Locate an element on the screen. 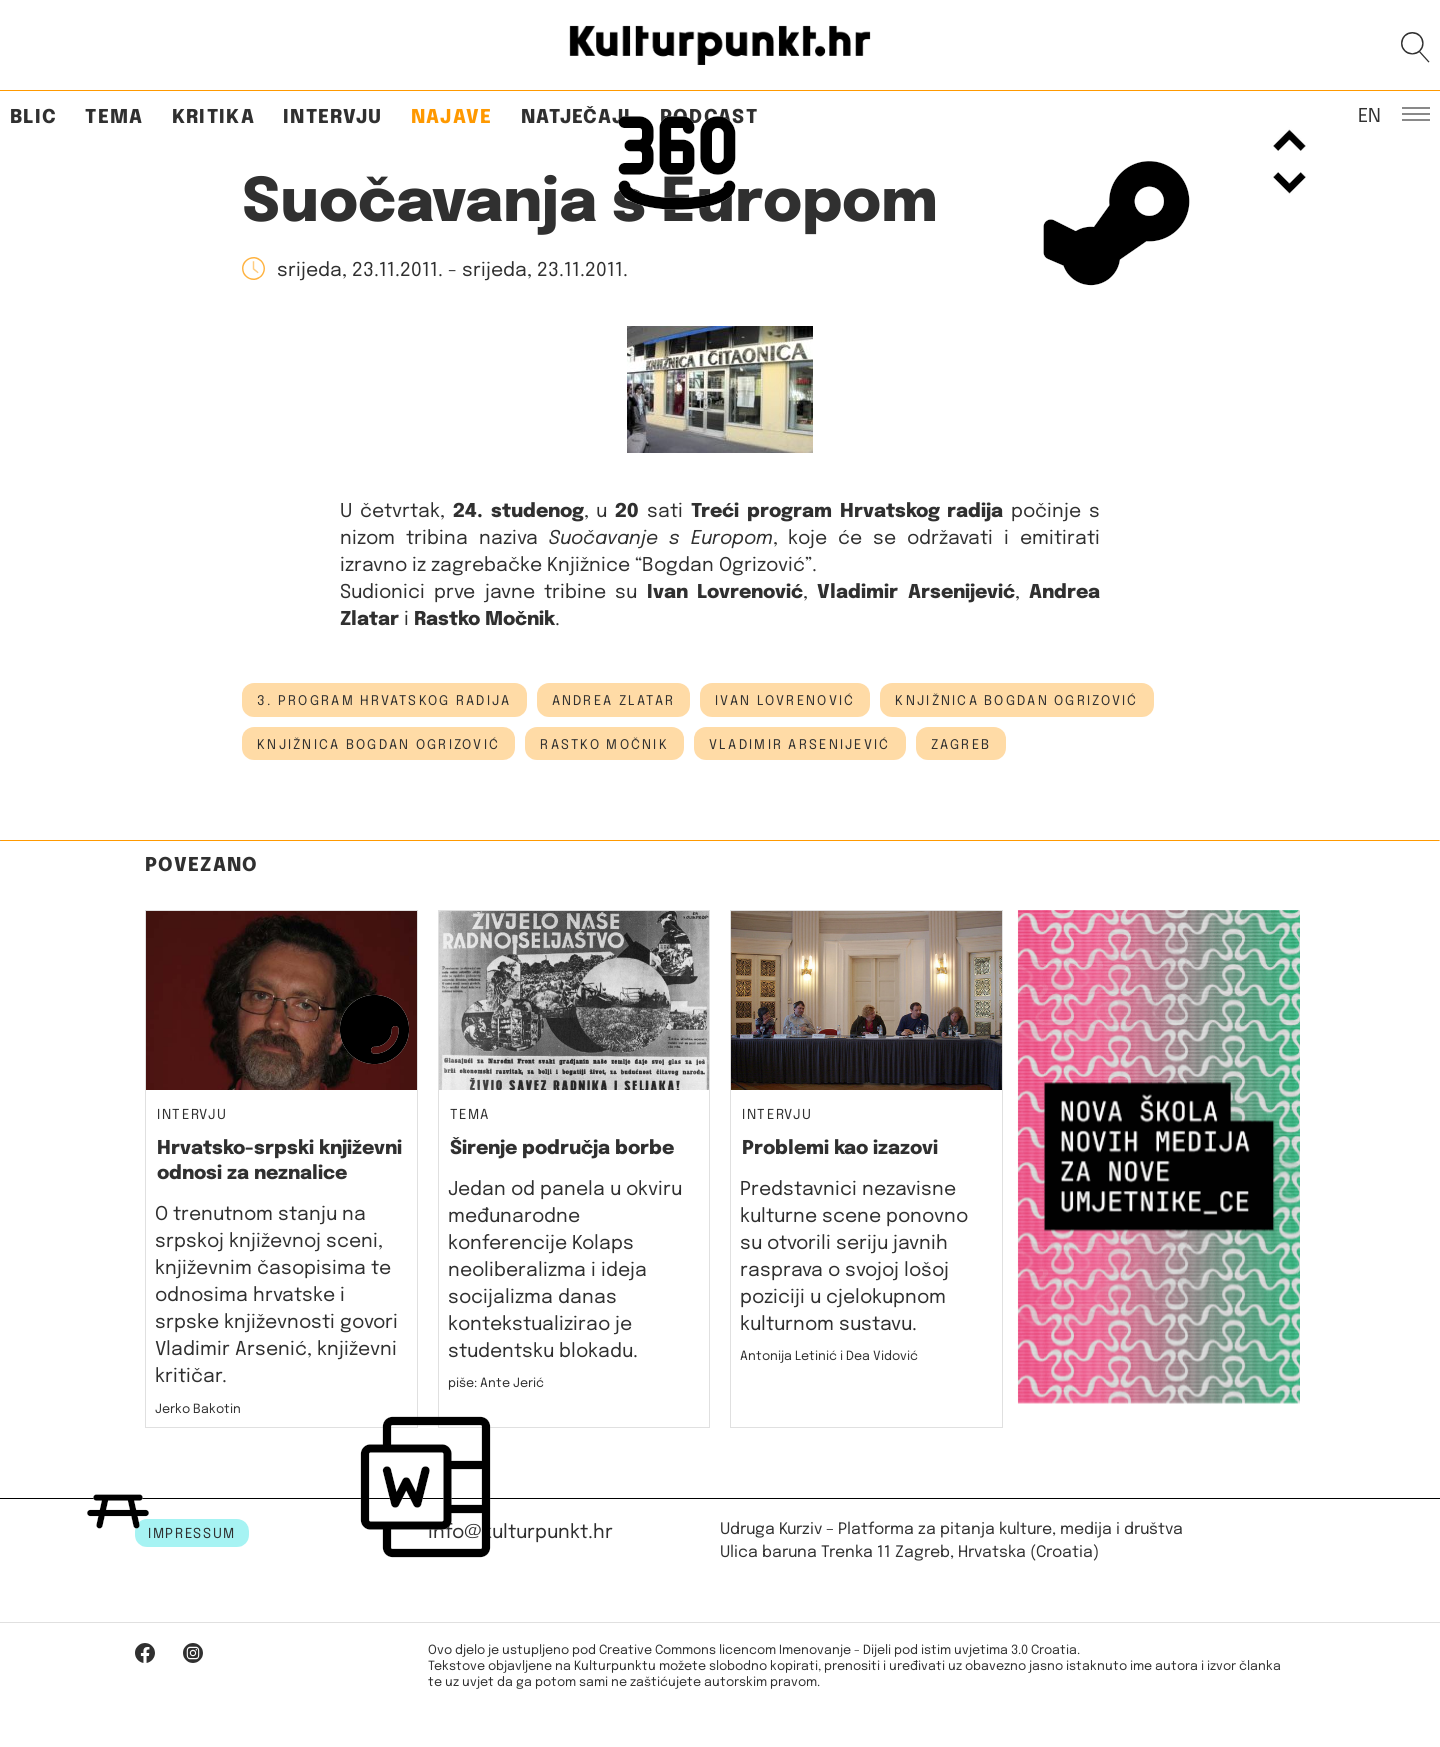  open Steam gaming platform is located at coordinates (1116, 219).